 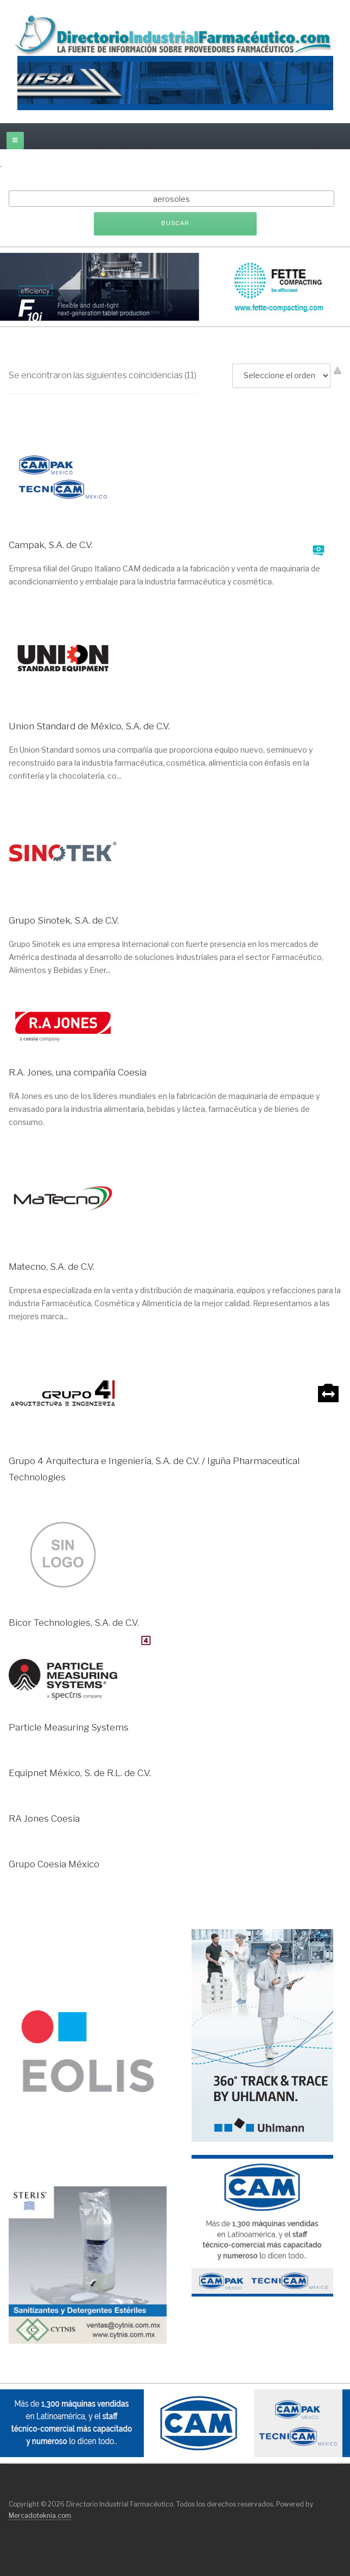 What do you see at coordinates (146, 1640) in the screenshot?
I see `select or navigate to item number four` at bounding box center [146, 1640].